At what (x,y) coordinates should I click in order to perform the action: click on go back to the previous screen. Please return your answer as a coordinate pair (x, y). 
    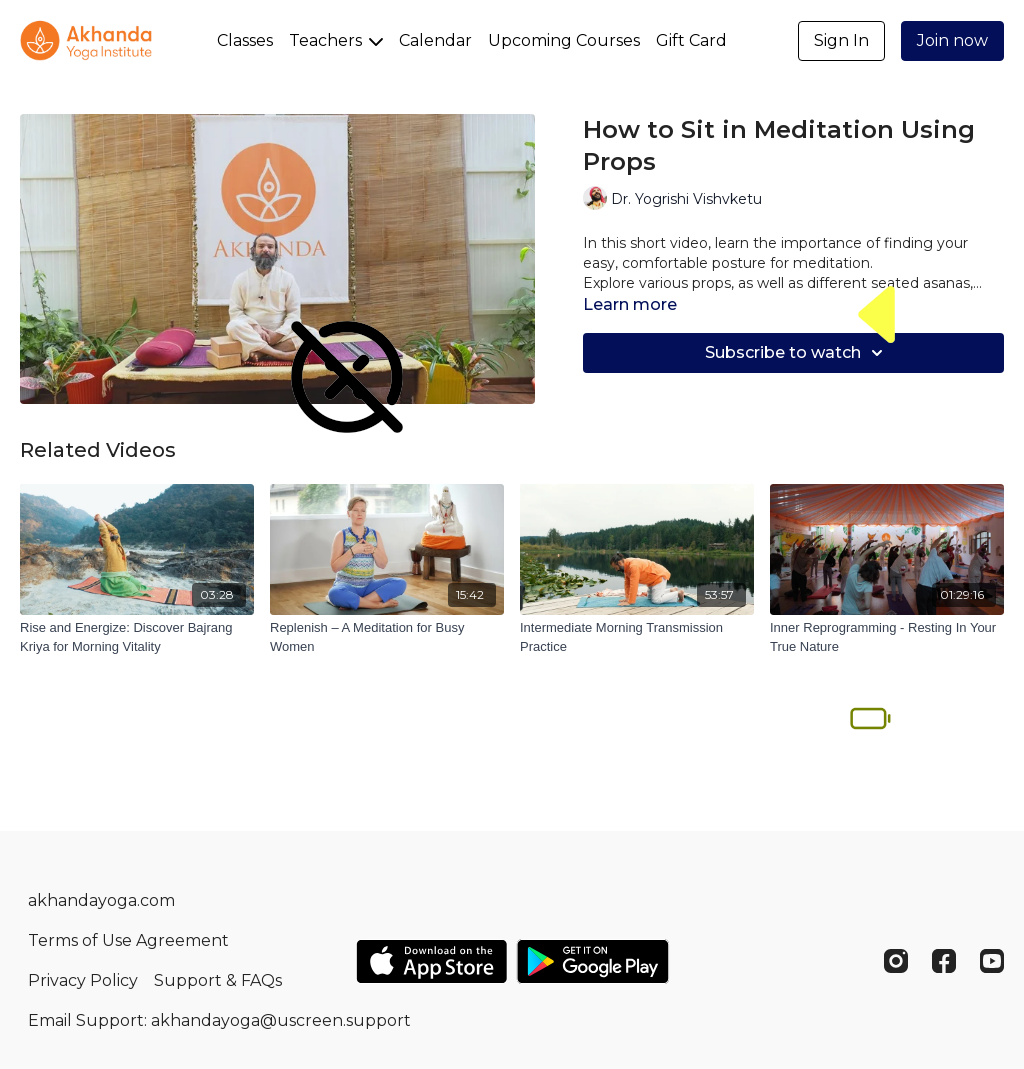
    Looking at the image, I should click on (876, 314).